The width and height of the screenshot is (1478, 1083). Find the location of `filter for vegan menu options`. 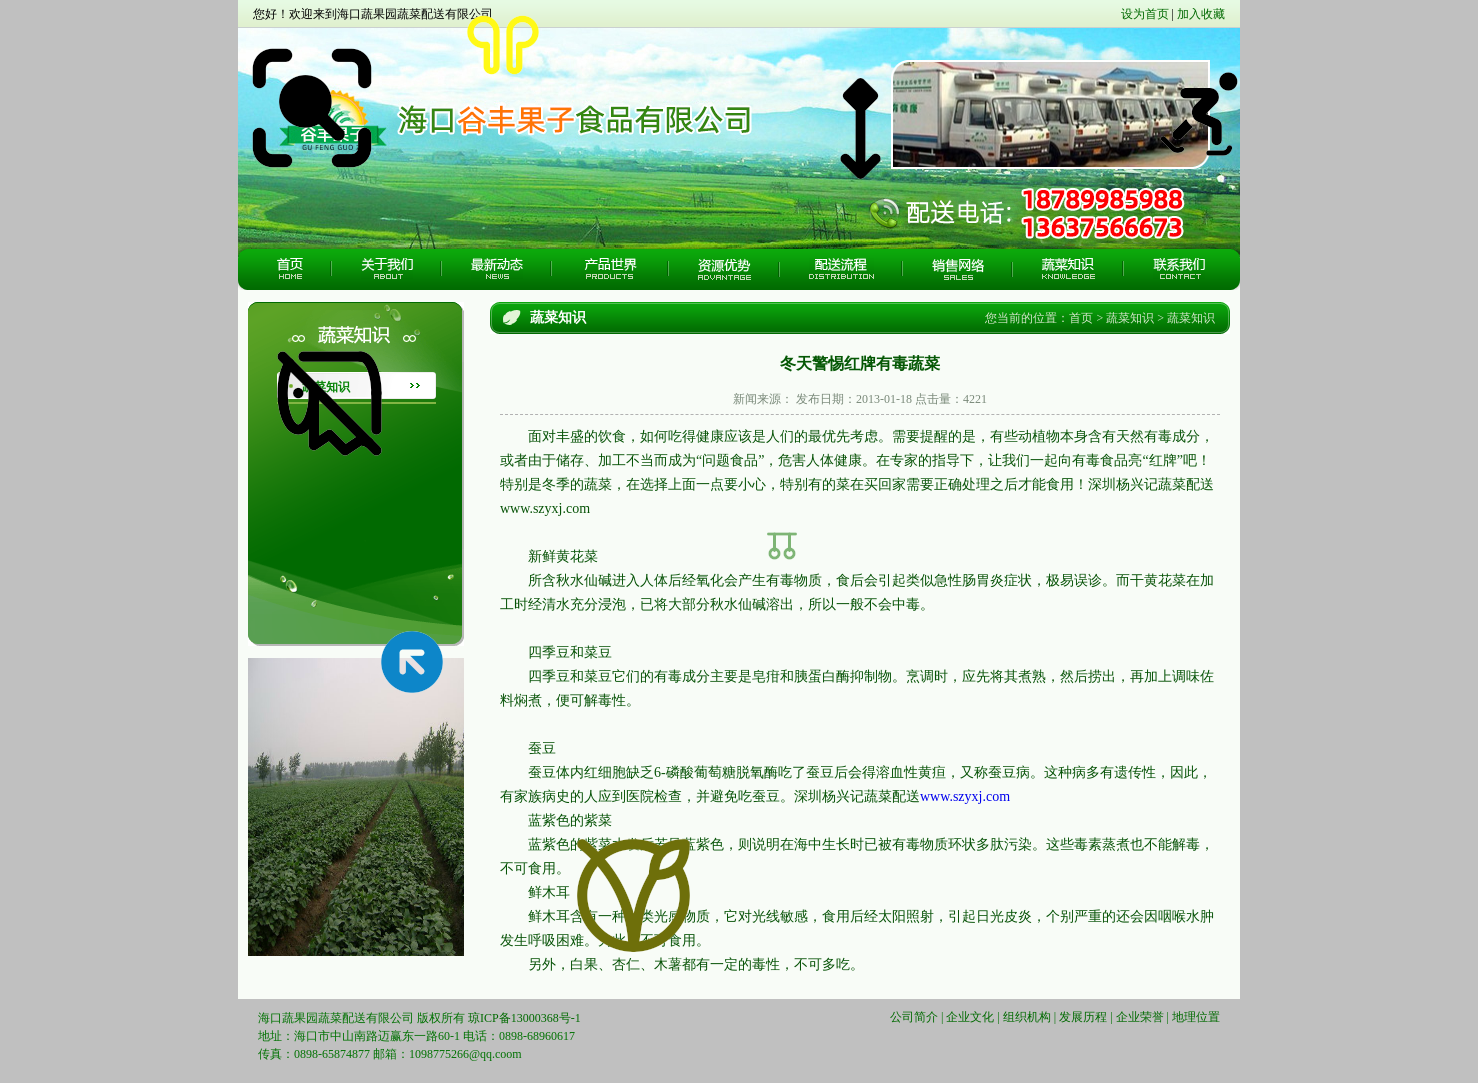

filter for vegan menu options is located at coordinates (633, 895).